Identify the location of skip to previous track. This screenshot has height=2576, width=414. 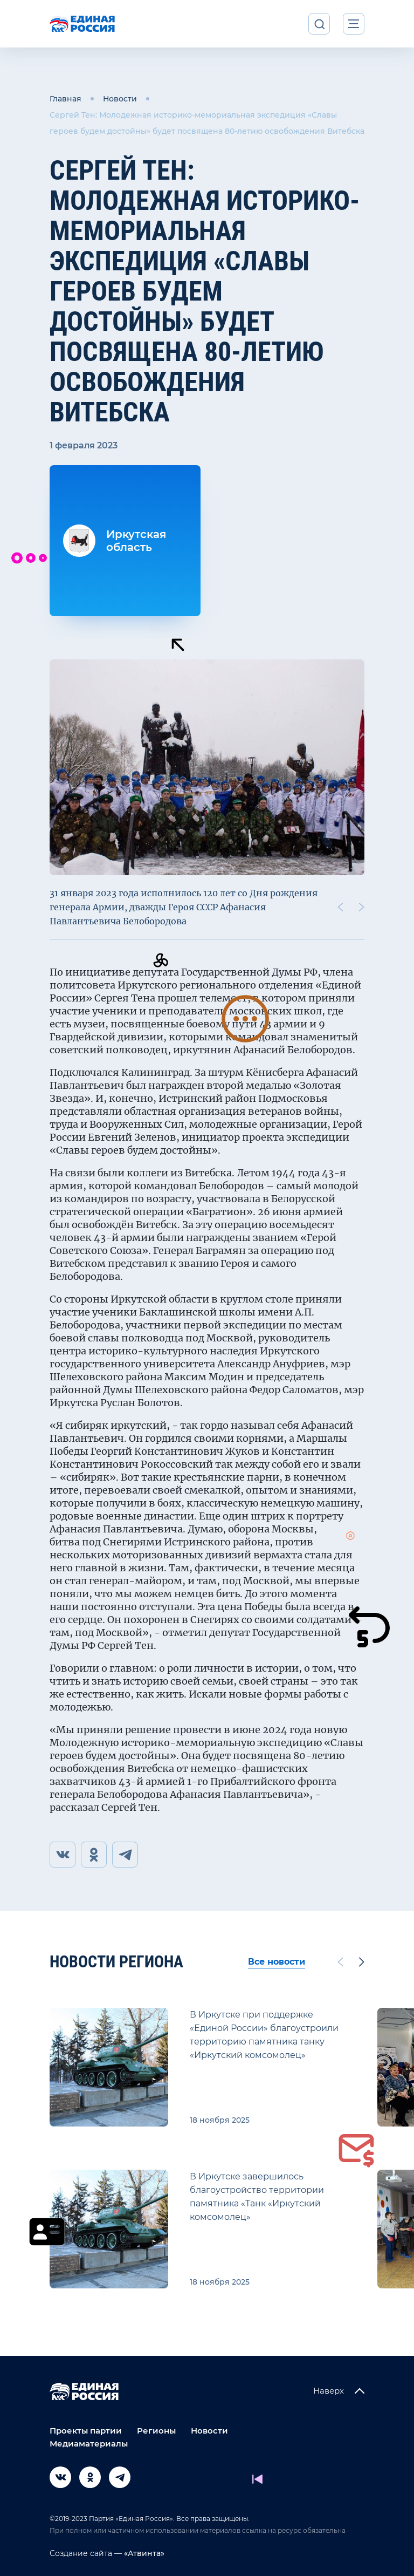
(257, 2479).